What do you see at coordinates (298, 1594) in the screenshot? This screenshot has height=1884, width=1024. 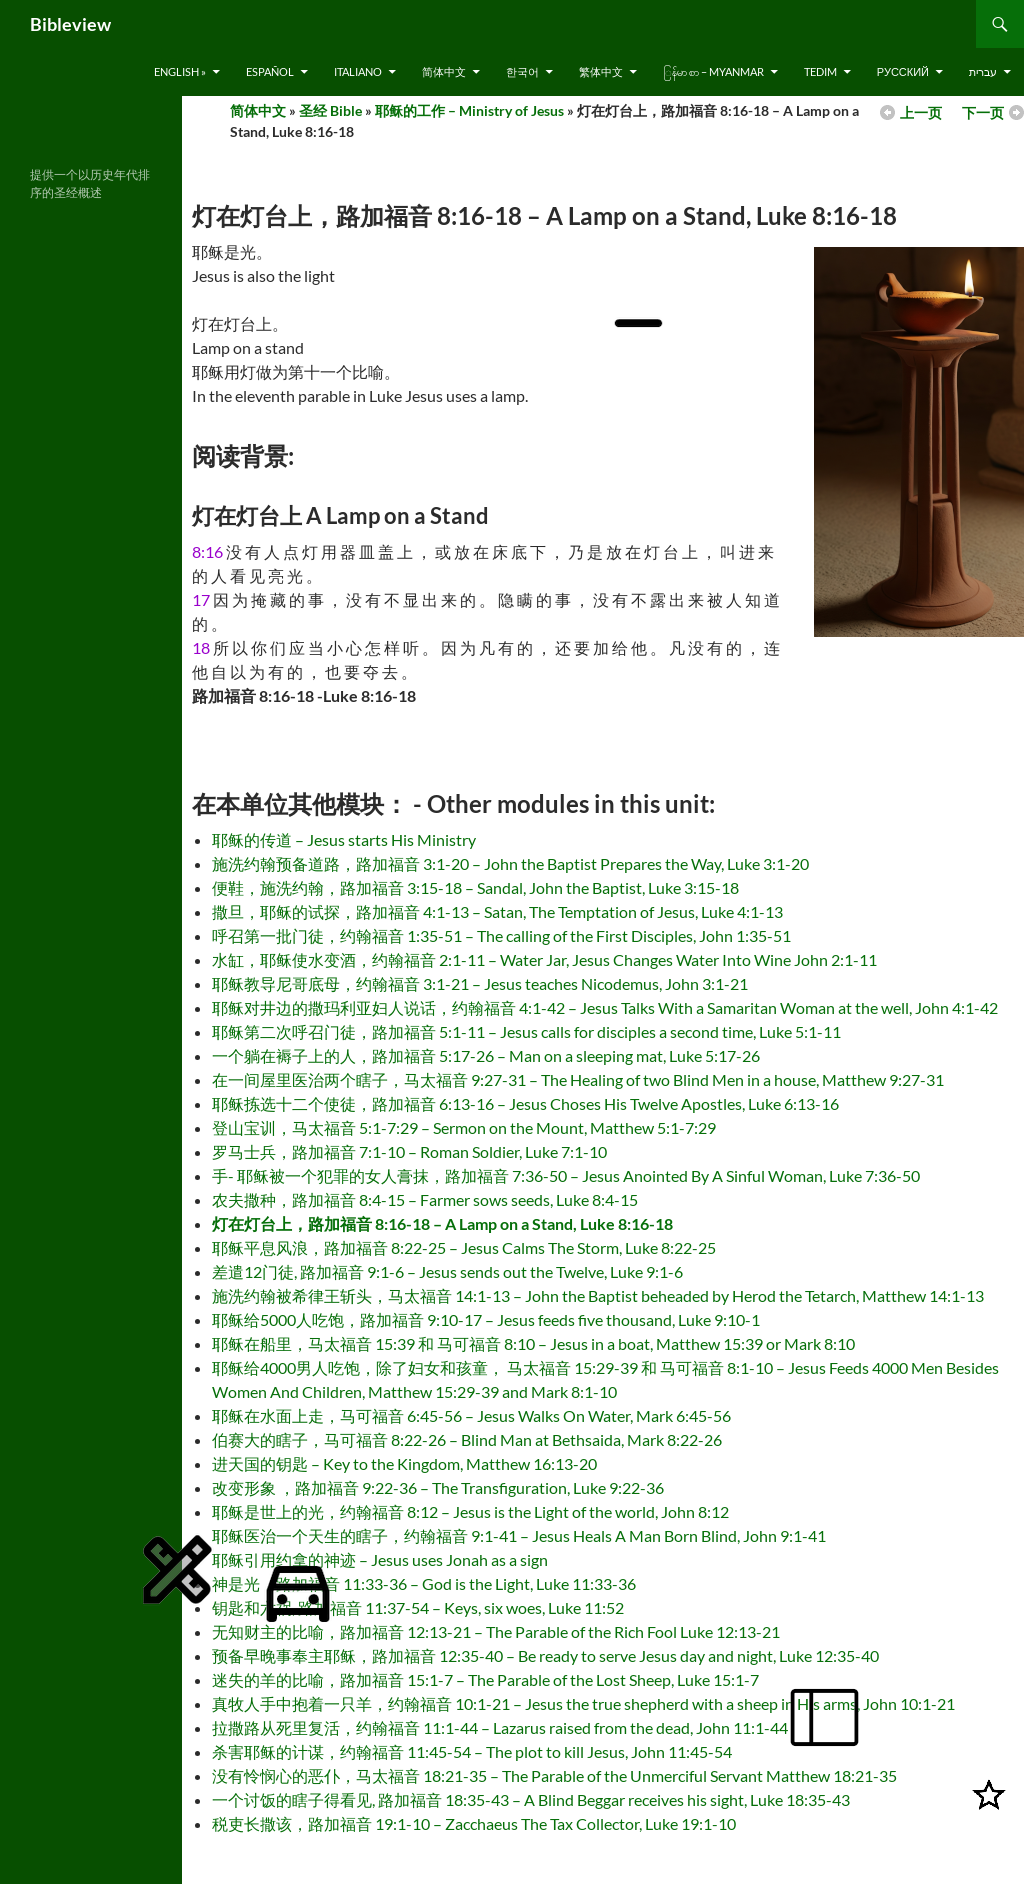 I see `indicates it's time to leave for your destination` at bounding box center [298, 1594].